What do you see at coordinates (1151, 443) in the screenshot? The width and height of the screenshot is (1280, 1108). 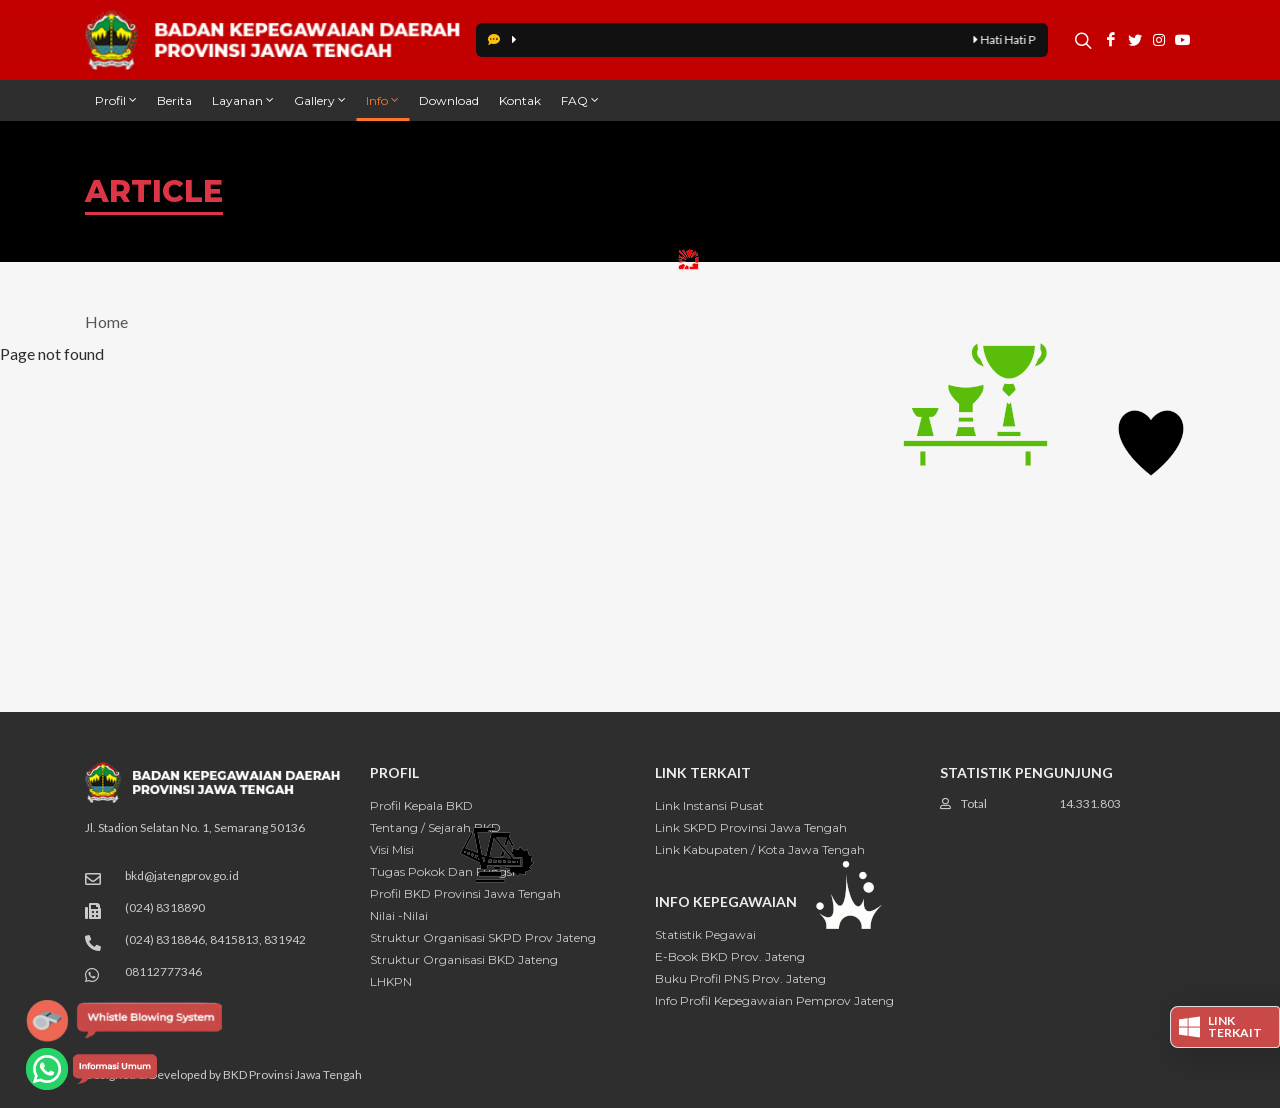 I see `add to favorites` at bounding box center [1151, 443].